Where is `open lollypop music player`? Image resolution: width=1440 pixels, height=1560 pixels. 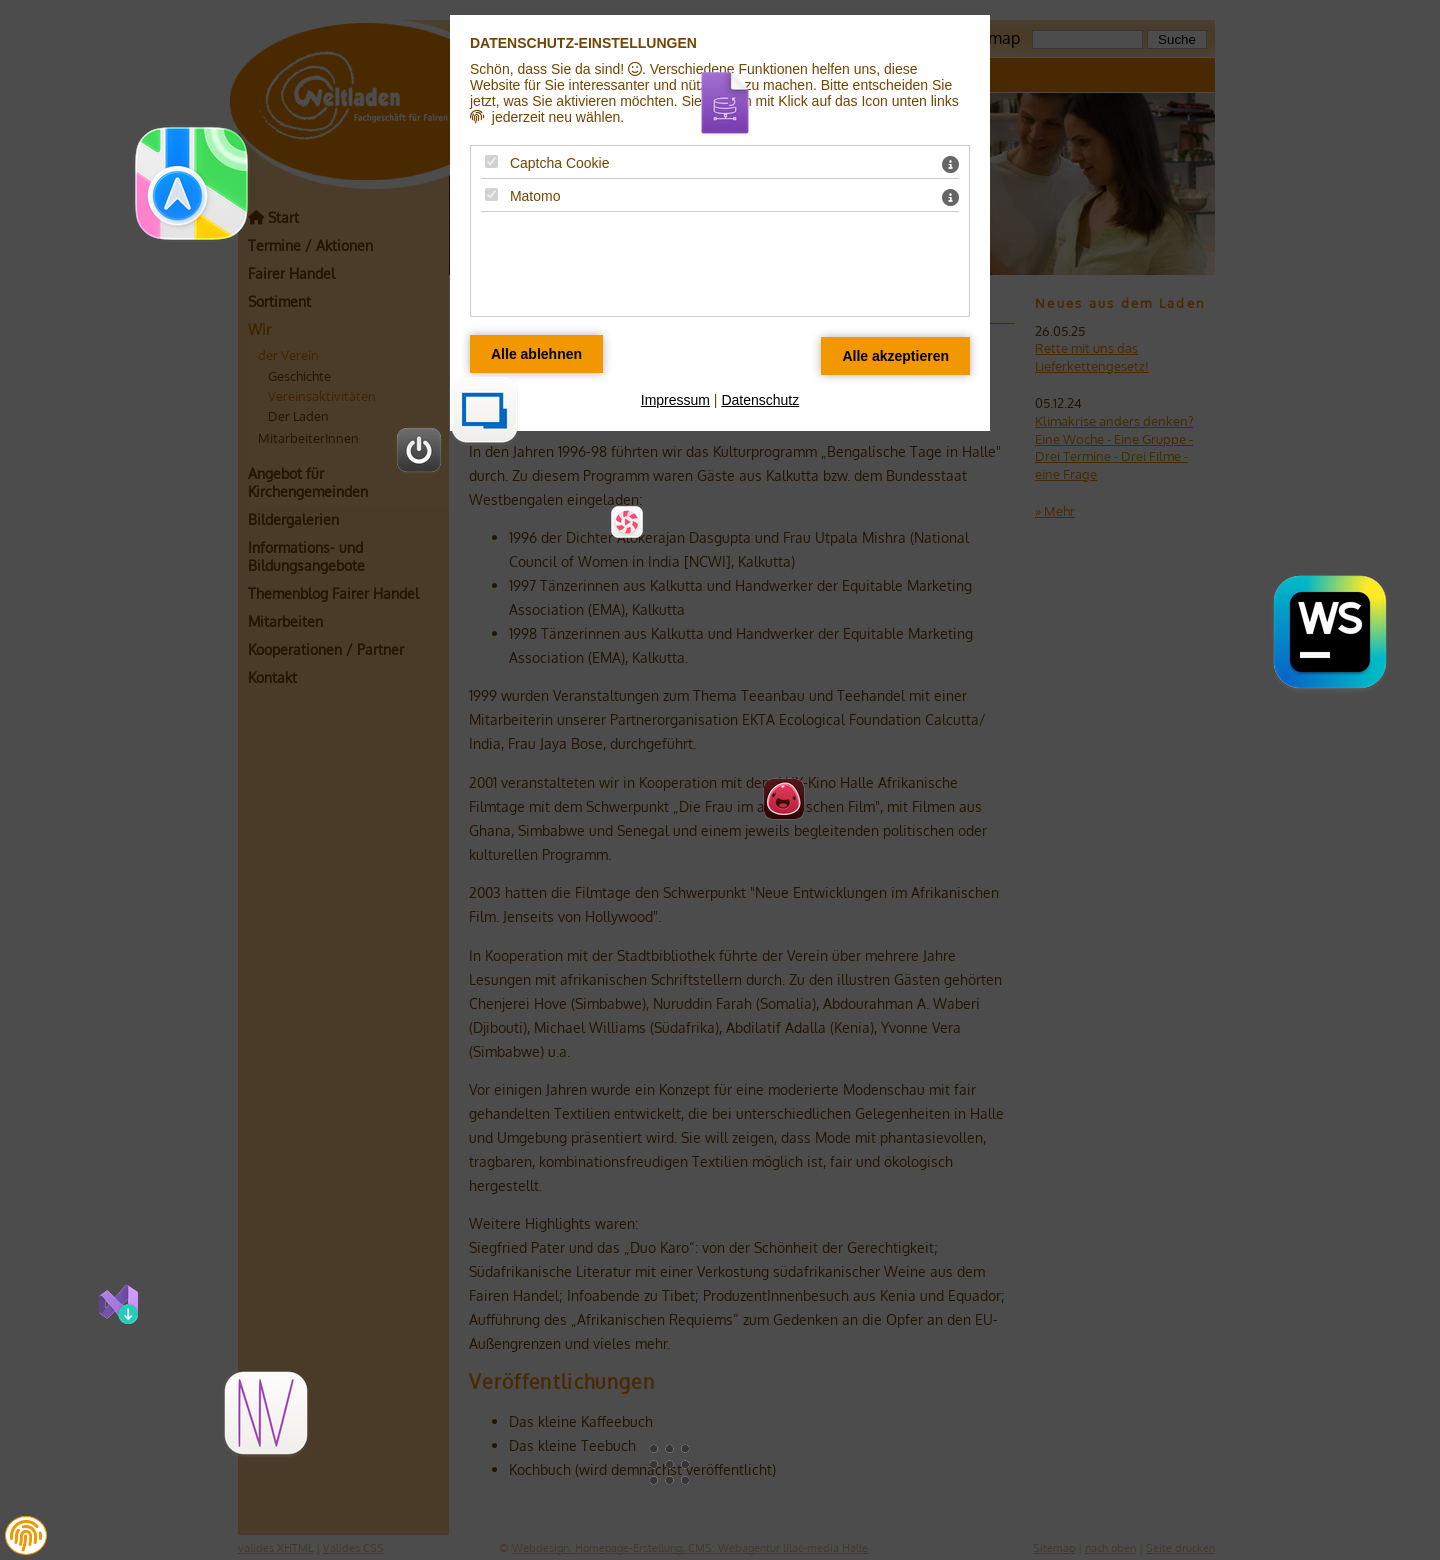
open lollypop music player is located at coordinates (627, 522).